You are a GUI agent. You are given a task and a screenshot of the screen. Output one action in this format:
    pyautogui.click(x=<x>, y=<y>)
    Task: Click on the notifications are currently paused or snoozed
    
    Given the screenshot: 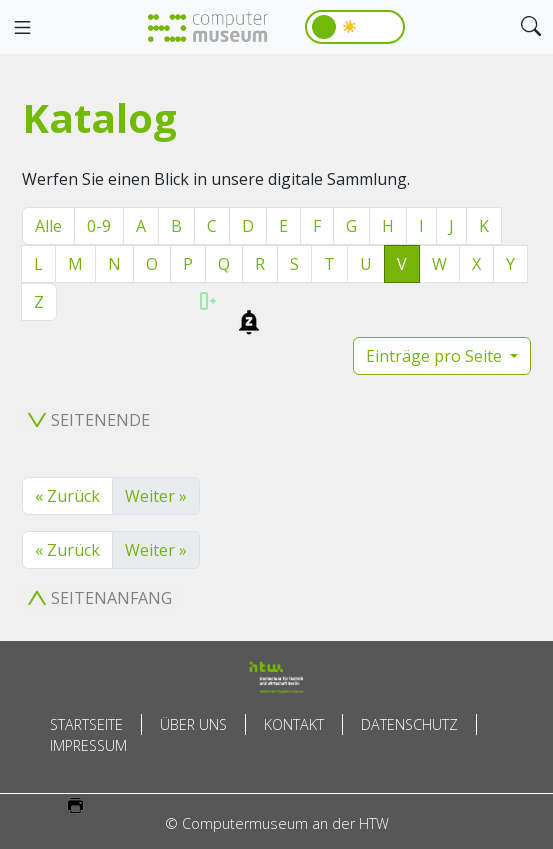 What is the action you would take?
    pyautogui.click(x=249, y=322)
    